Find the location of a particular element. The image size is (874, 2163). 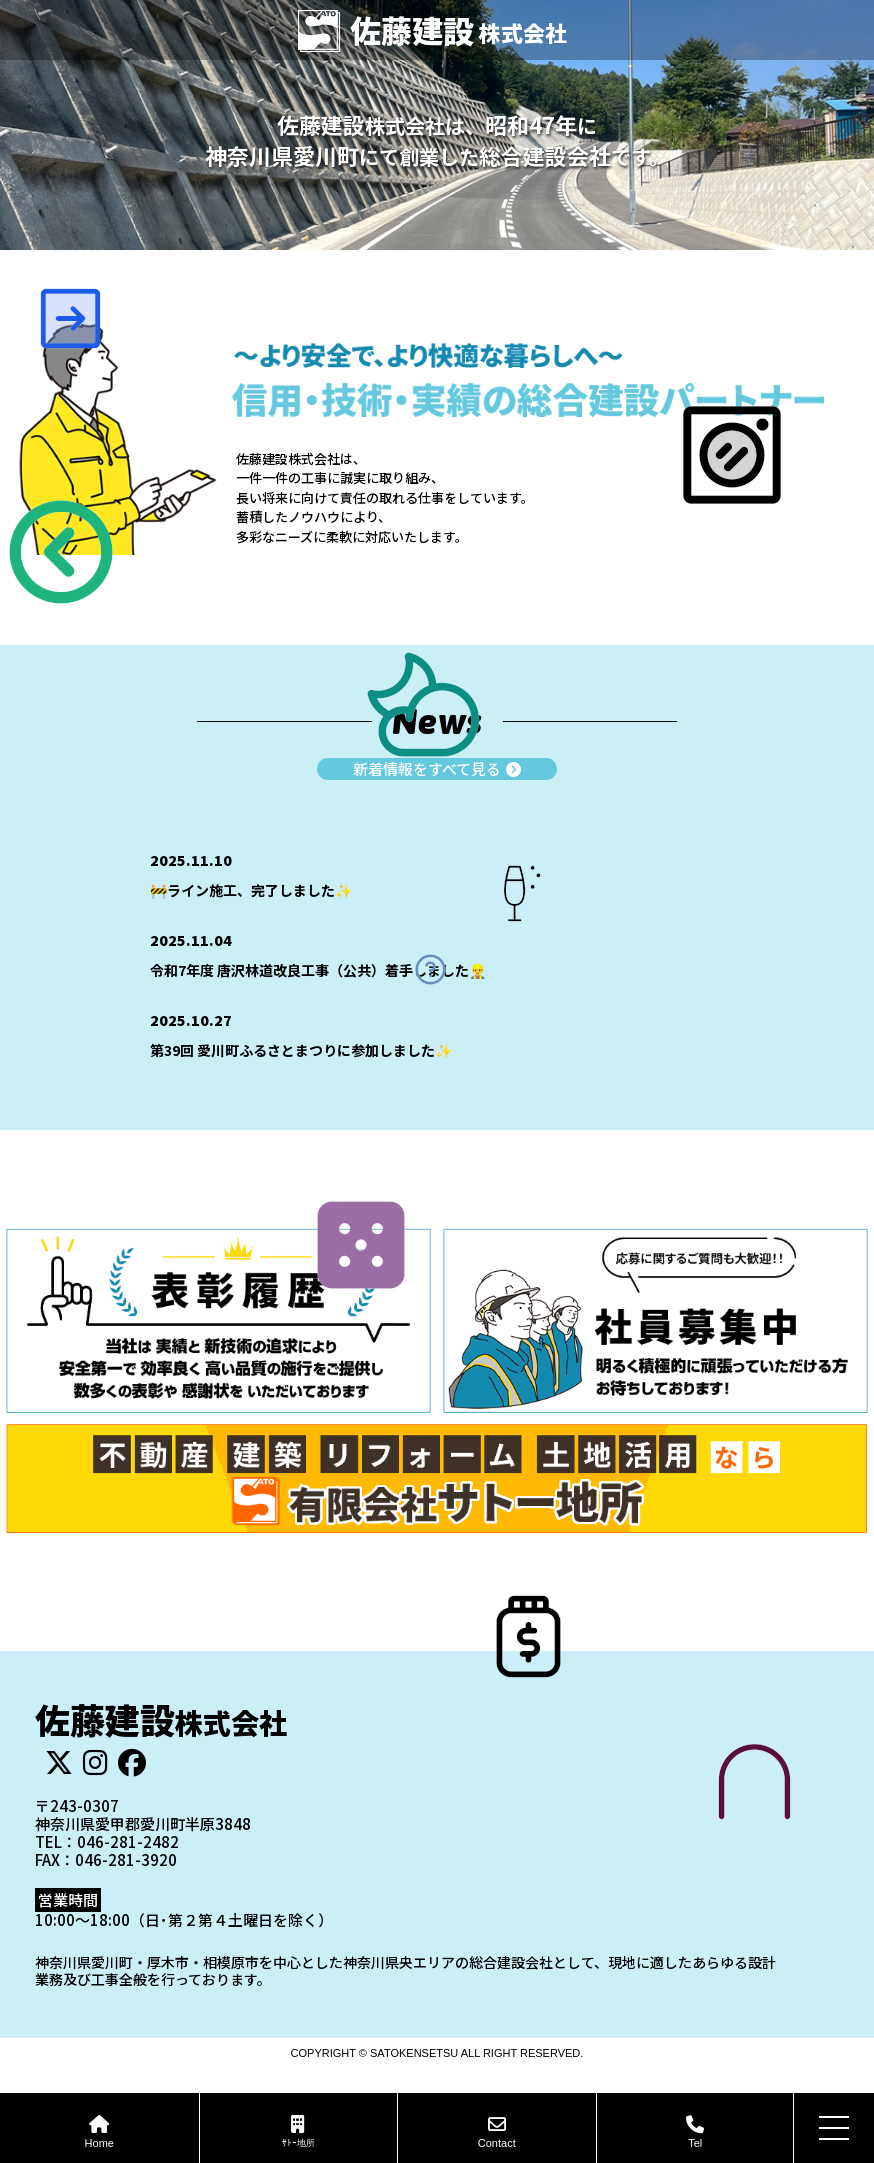

access help or support information is located at coordinates (430, 969).